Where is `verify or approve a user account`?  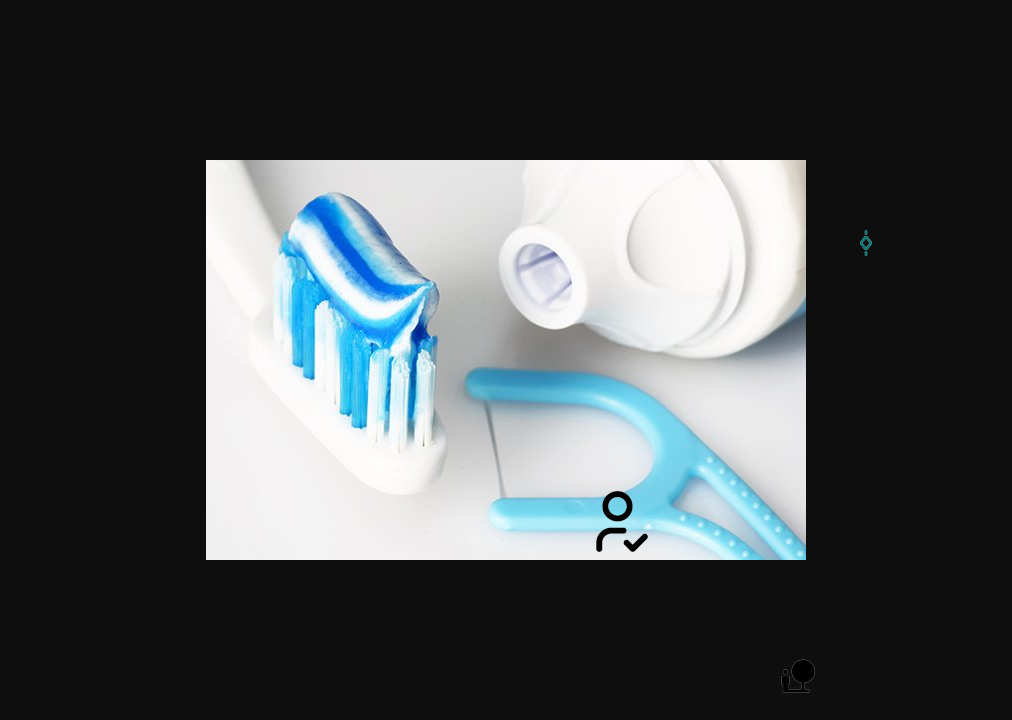
verify or approve a user account is located at coordinates (617, 521).